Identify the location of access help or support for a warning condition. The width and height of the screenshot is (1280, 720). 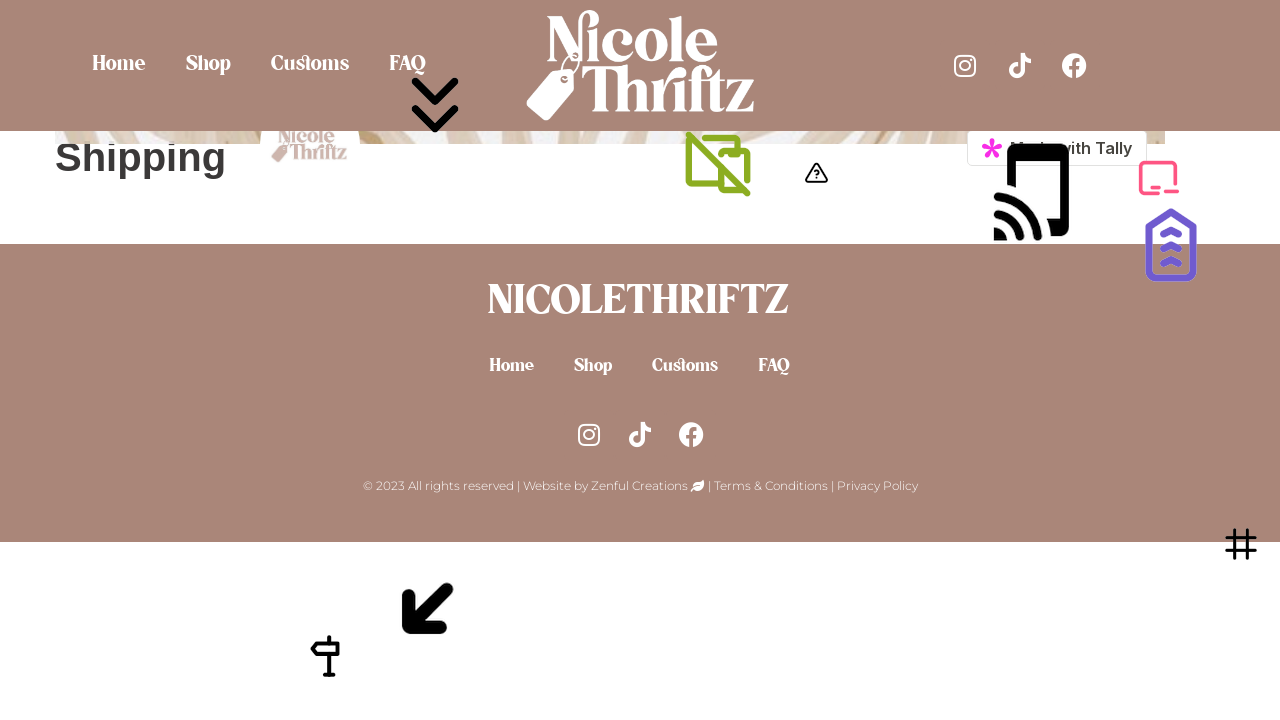
(816, 173).